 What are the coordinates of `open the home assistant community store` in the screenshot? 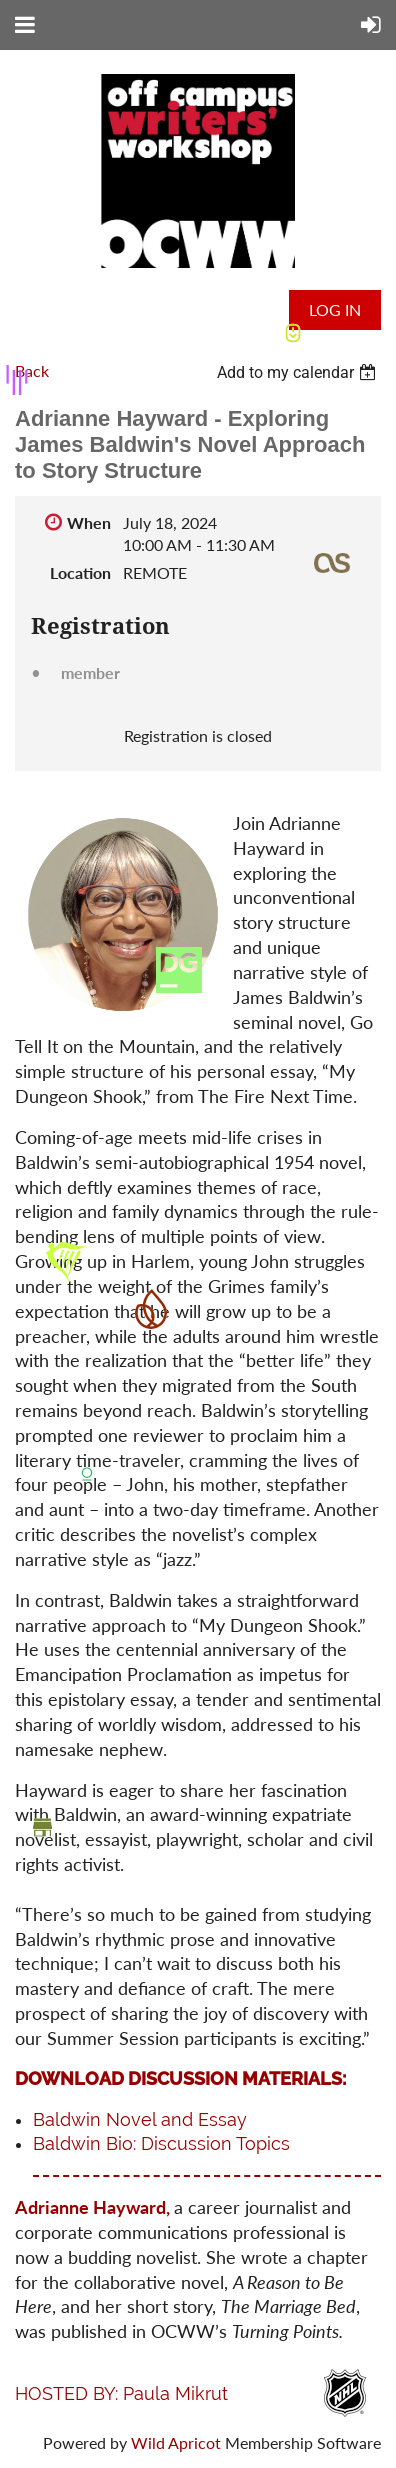 It's located at (42, 1827).